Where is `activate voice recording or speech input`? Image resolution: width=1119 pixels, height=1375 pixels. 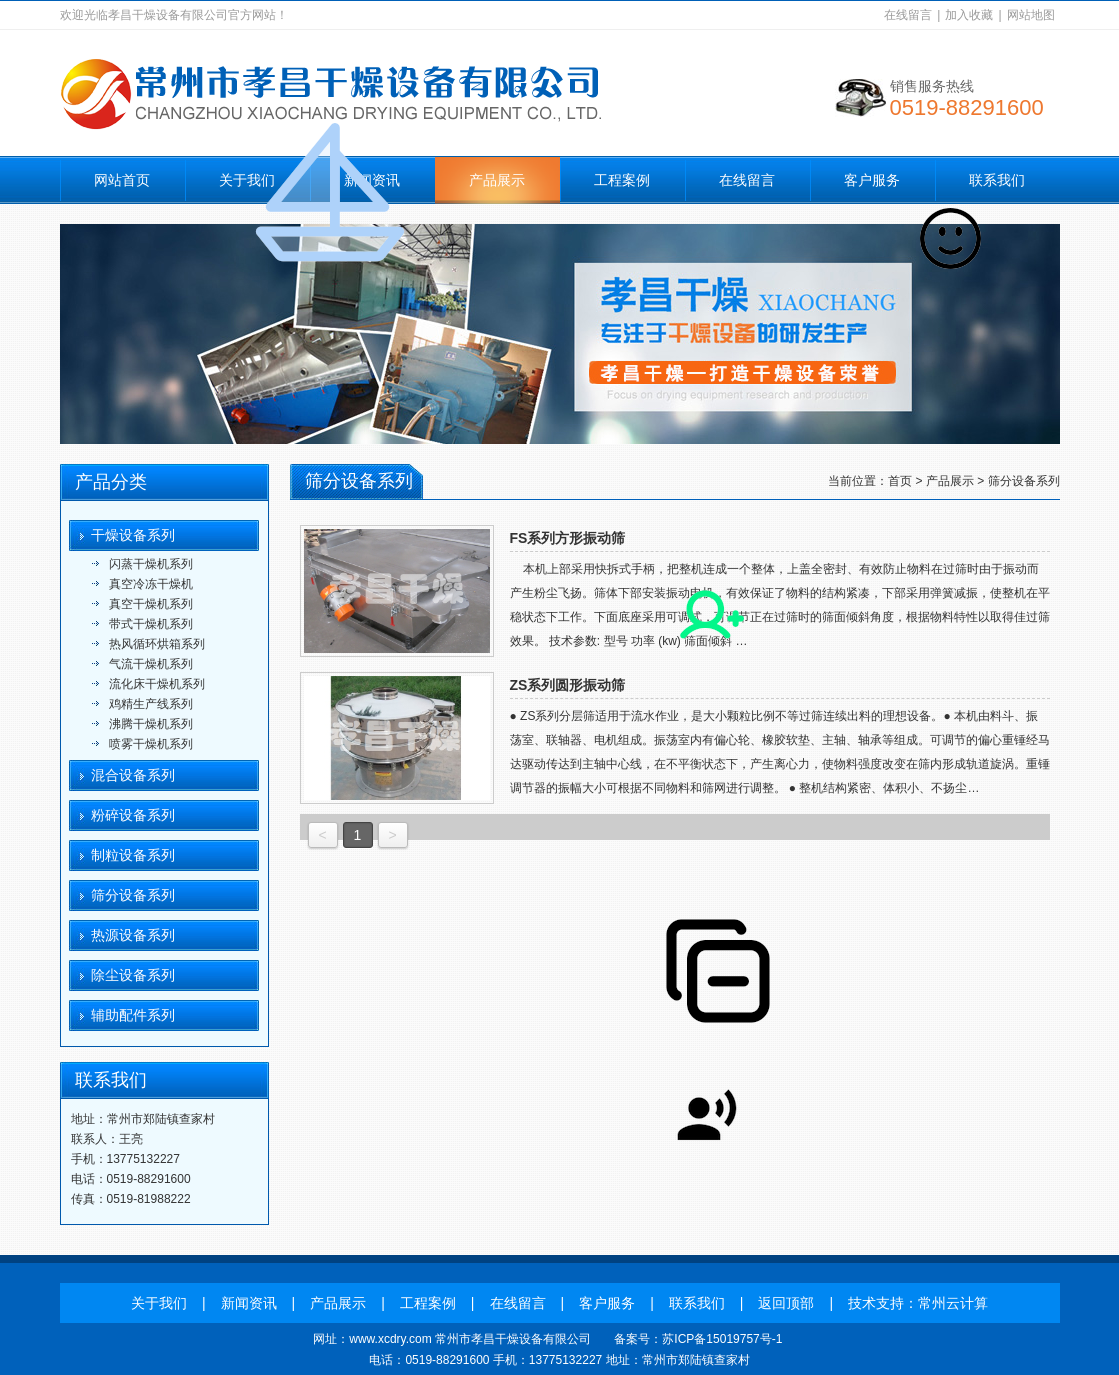 activate voice recording or speech input is located at coordinates (707, 1116).